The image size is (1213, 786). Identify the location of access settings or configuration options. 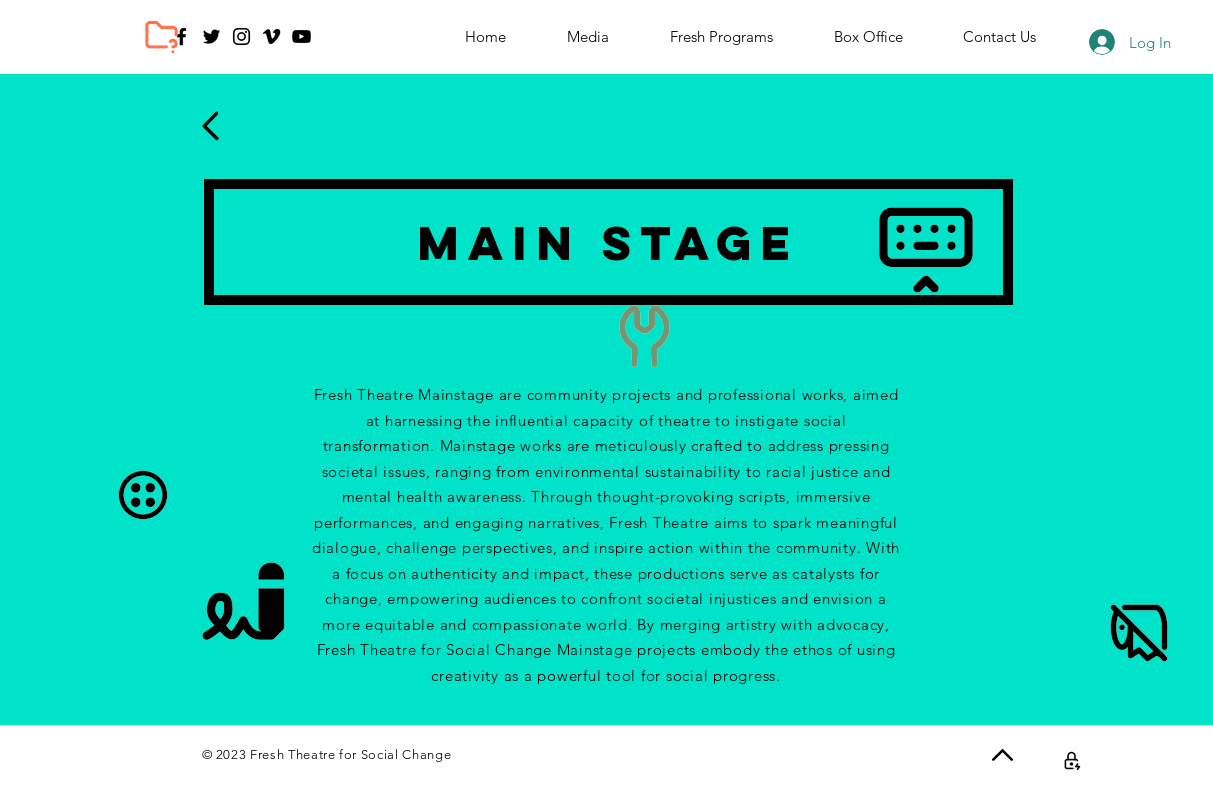
(644, 335).